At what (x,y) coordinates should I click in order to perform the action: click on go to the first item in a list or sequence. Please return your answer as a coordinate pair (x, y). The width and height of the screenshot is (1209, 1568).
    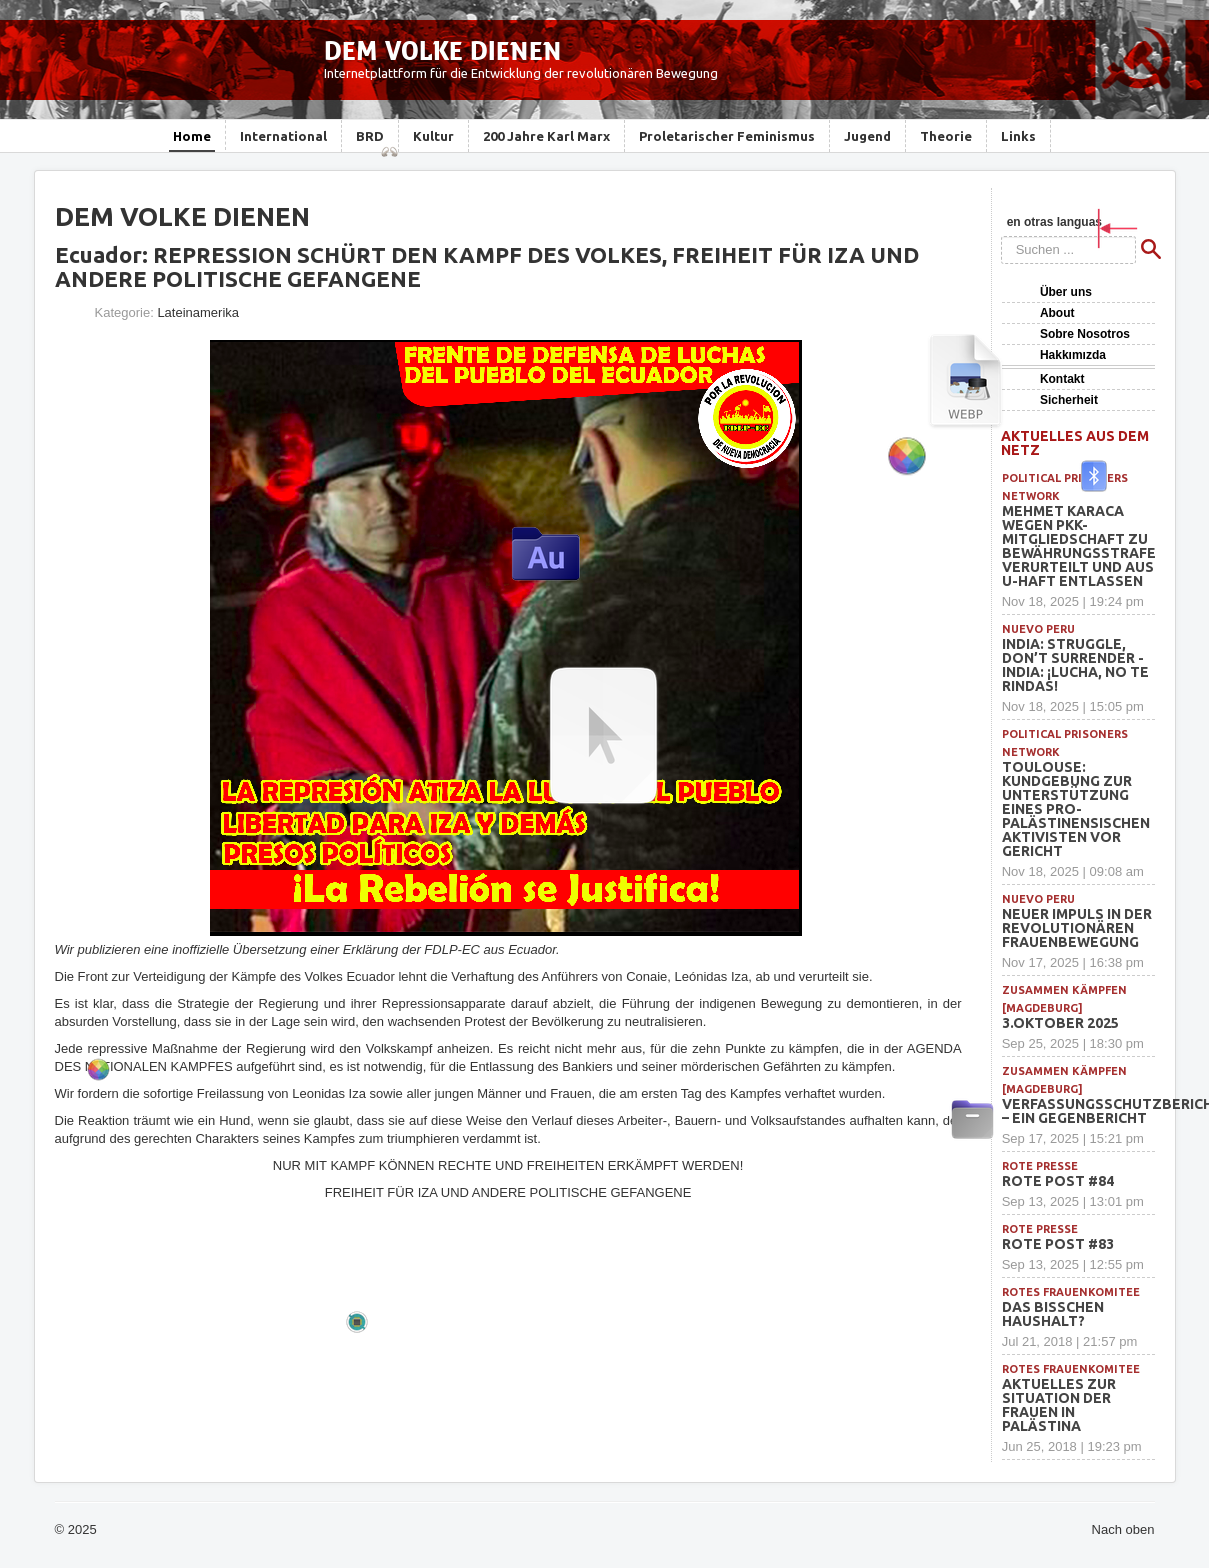
    Looking at the image, I should click on (1117, 228).